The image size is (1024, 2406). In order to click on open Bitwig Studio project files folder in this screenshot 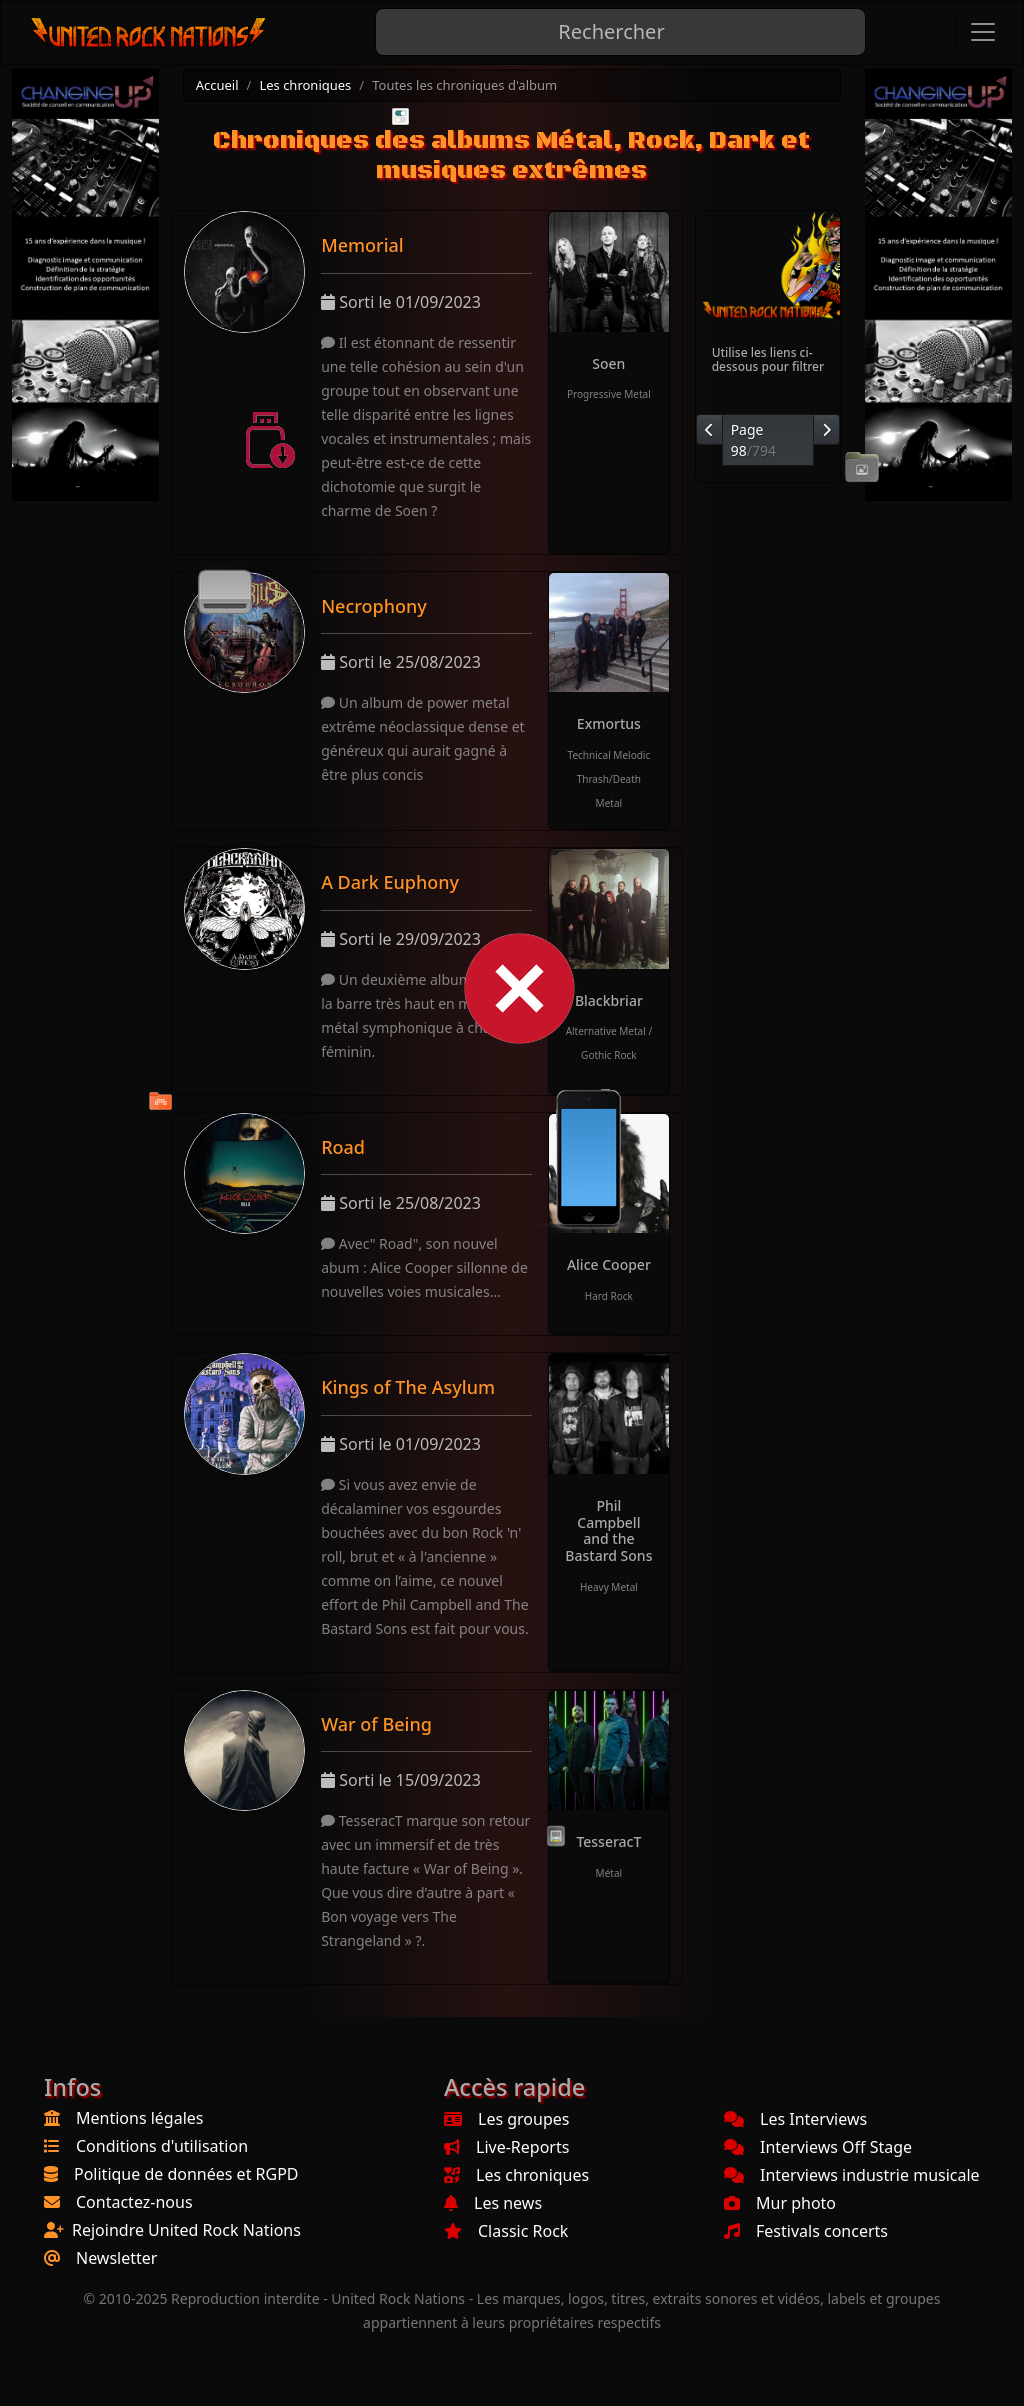, I will do `click(160, 1101)`.